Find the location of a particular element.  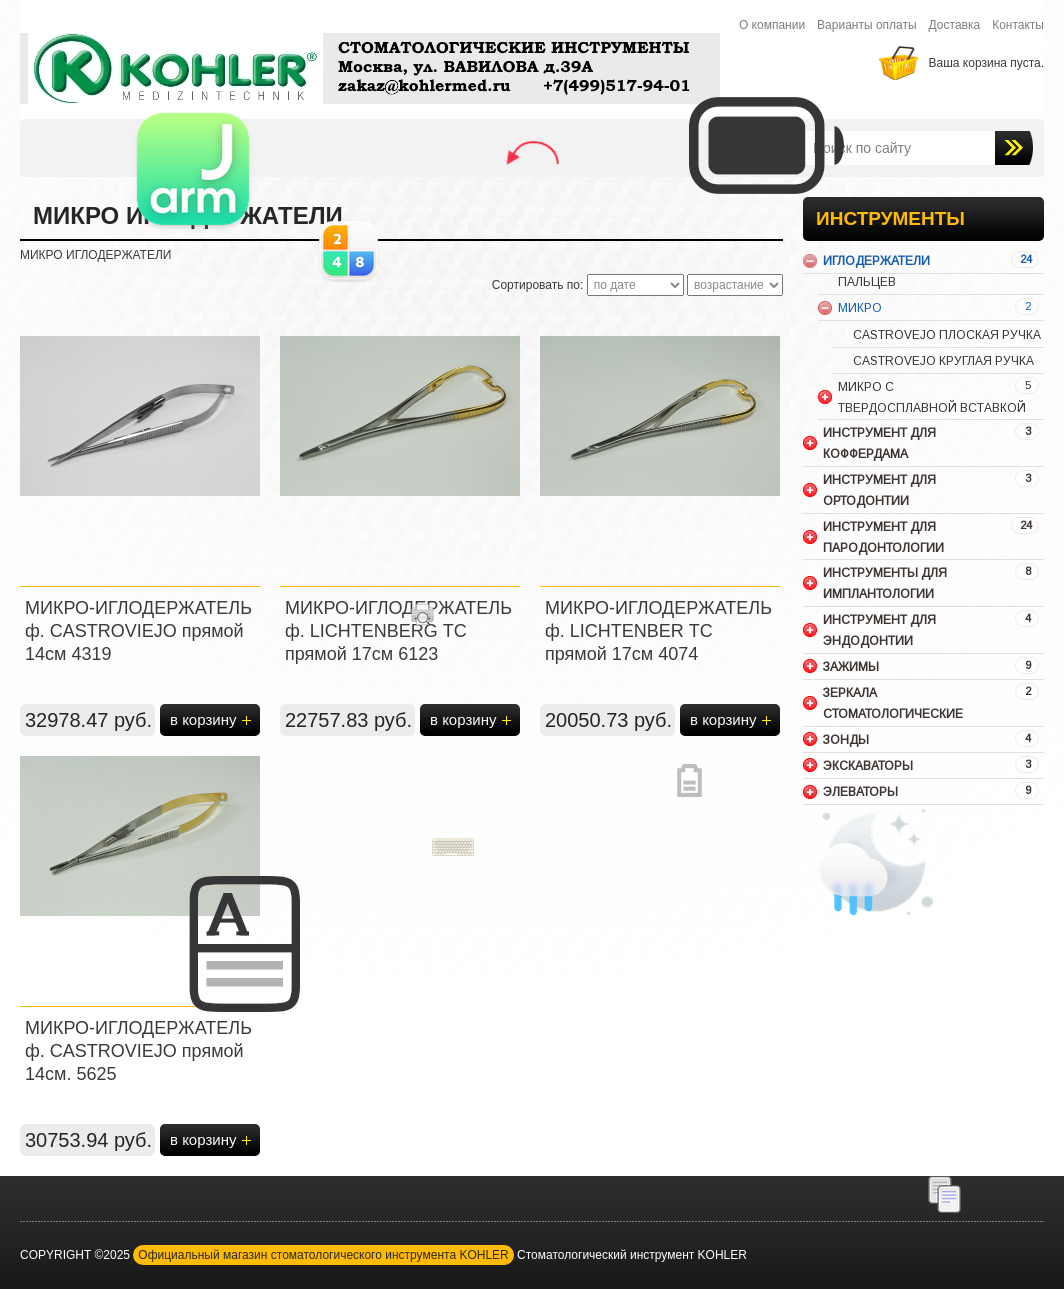

preview document before printing is located at coordinates (422, 614).